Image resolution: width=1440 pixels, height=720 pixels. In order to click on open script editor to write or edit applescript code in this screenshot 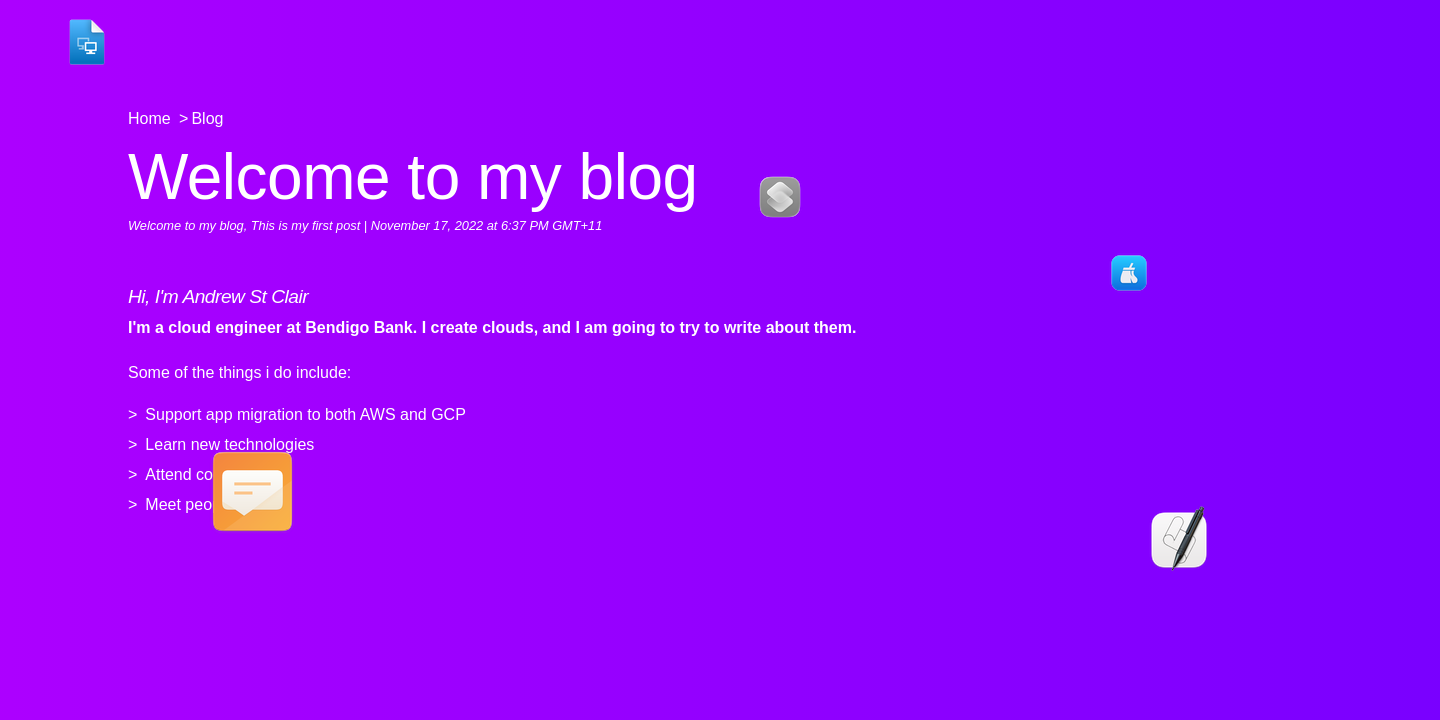, I will do `click(1179, 540)`.